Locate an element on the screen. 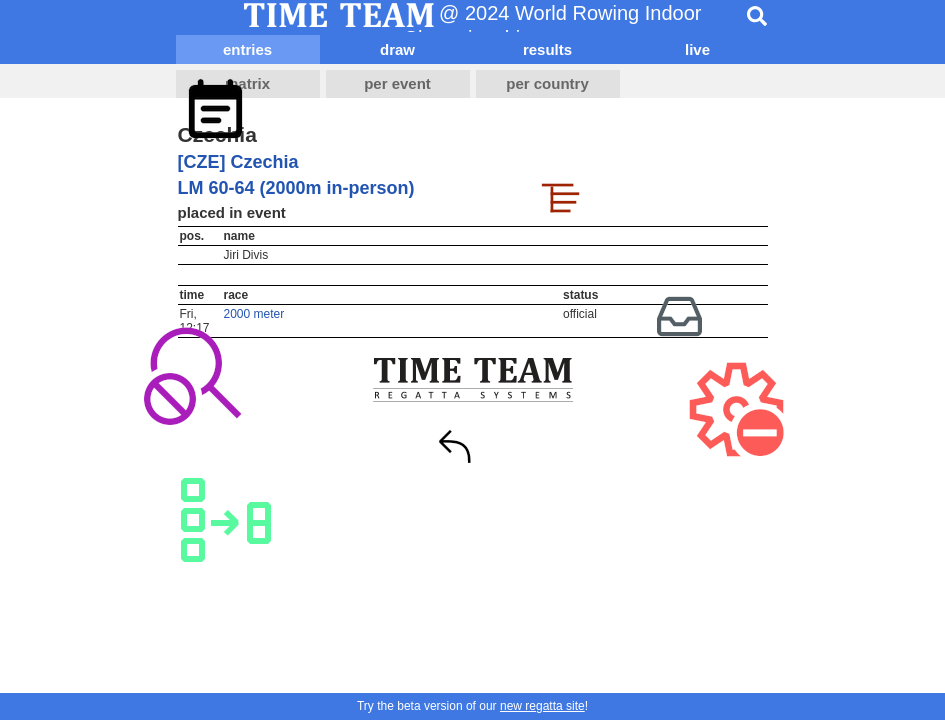 The height and width of the screenshot is (720, 945). exclude file or folder from settings is located at coordinates (736, 409).